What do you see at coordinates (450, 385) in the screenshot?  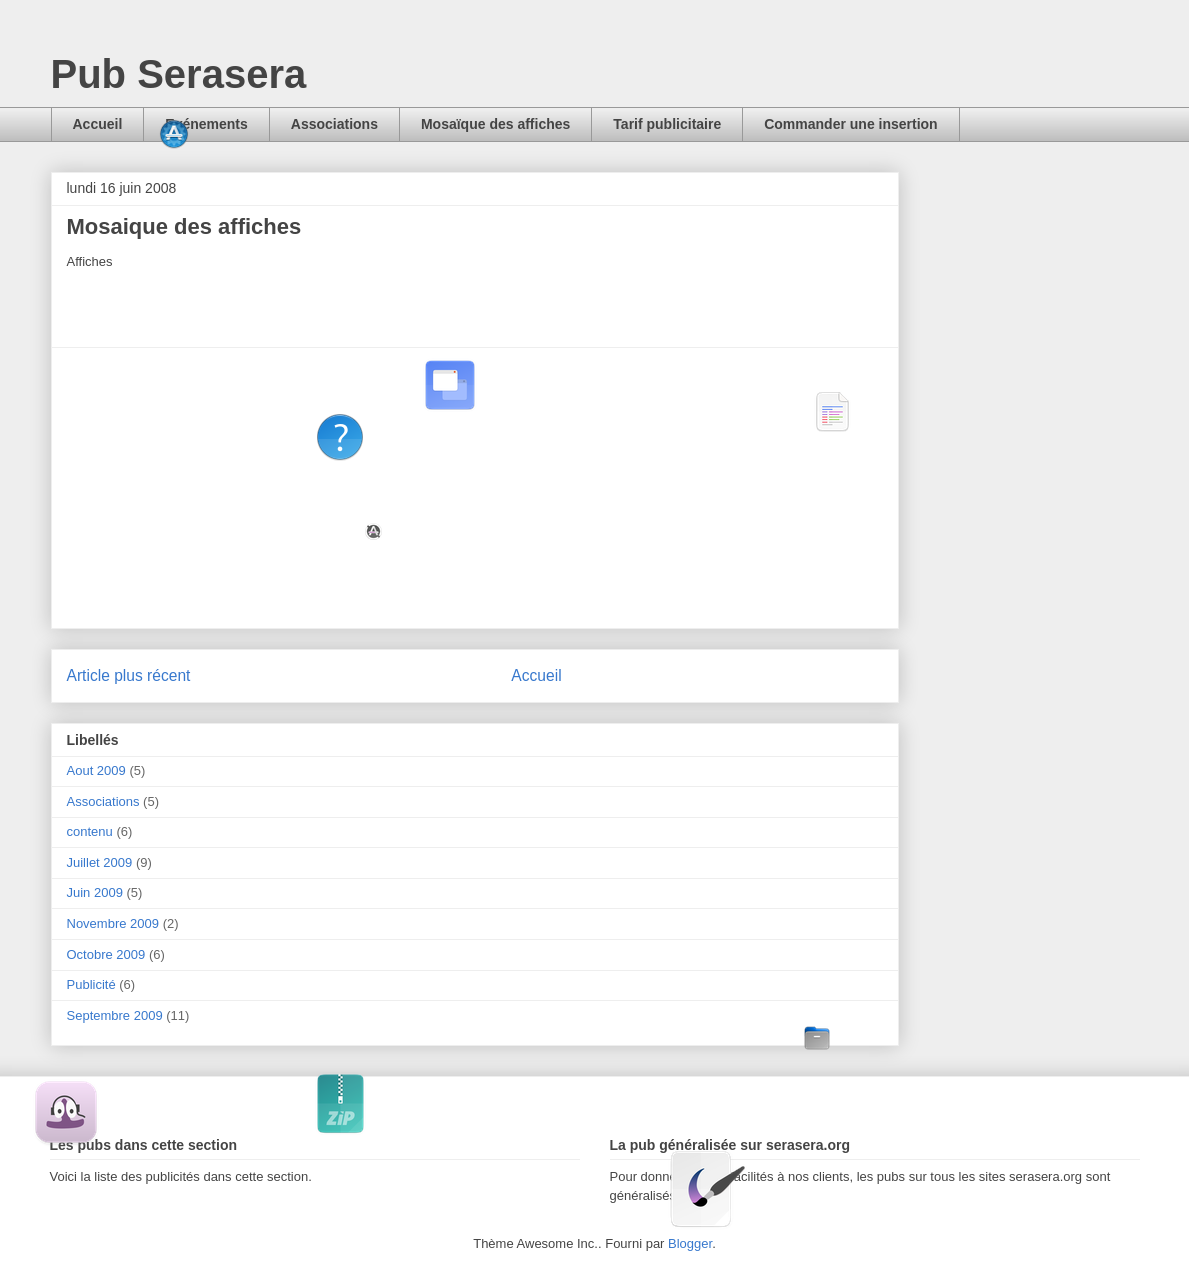 I see `manage startup applications and session settings` at bounding box center [450, 385].